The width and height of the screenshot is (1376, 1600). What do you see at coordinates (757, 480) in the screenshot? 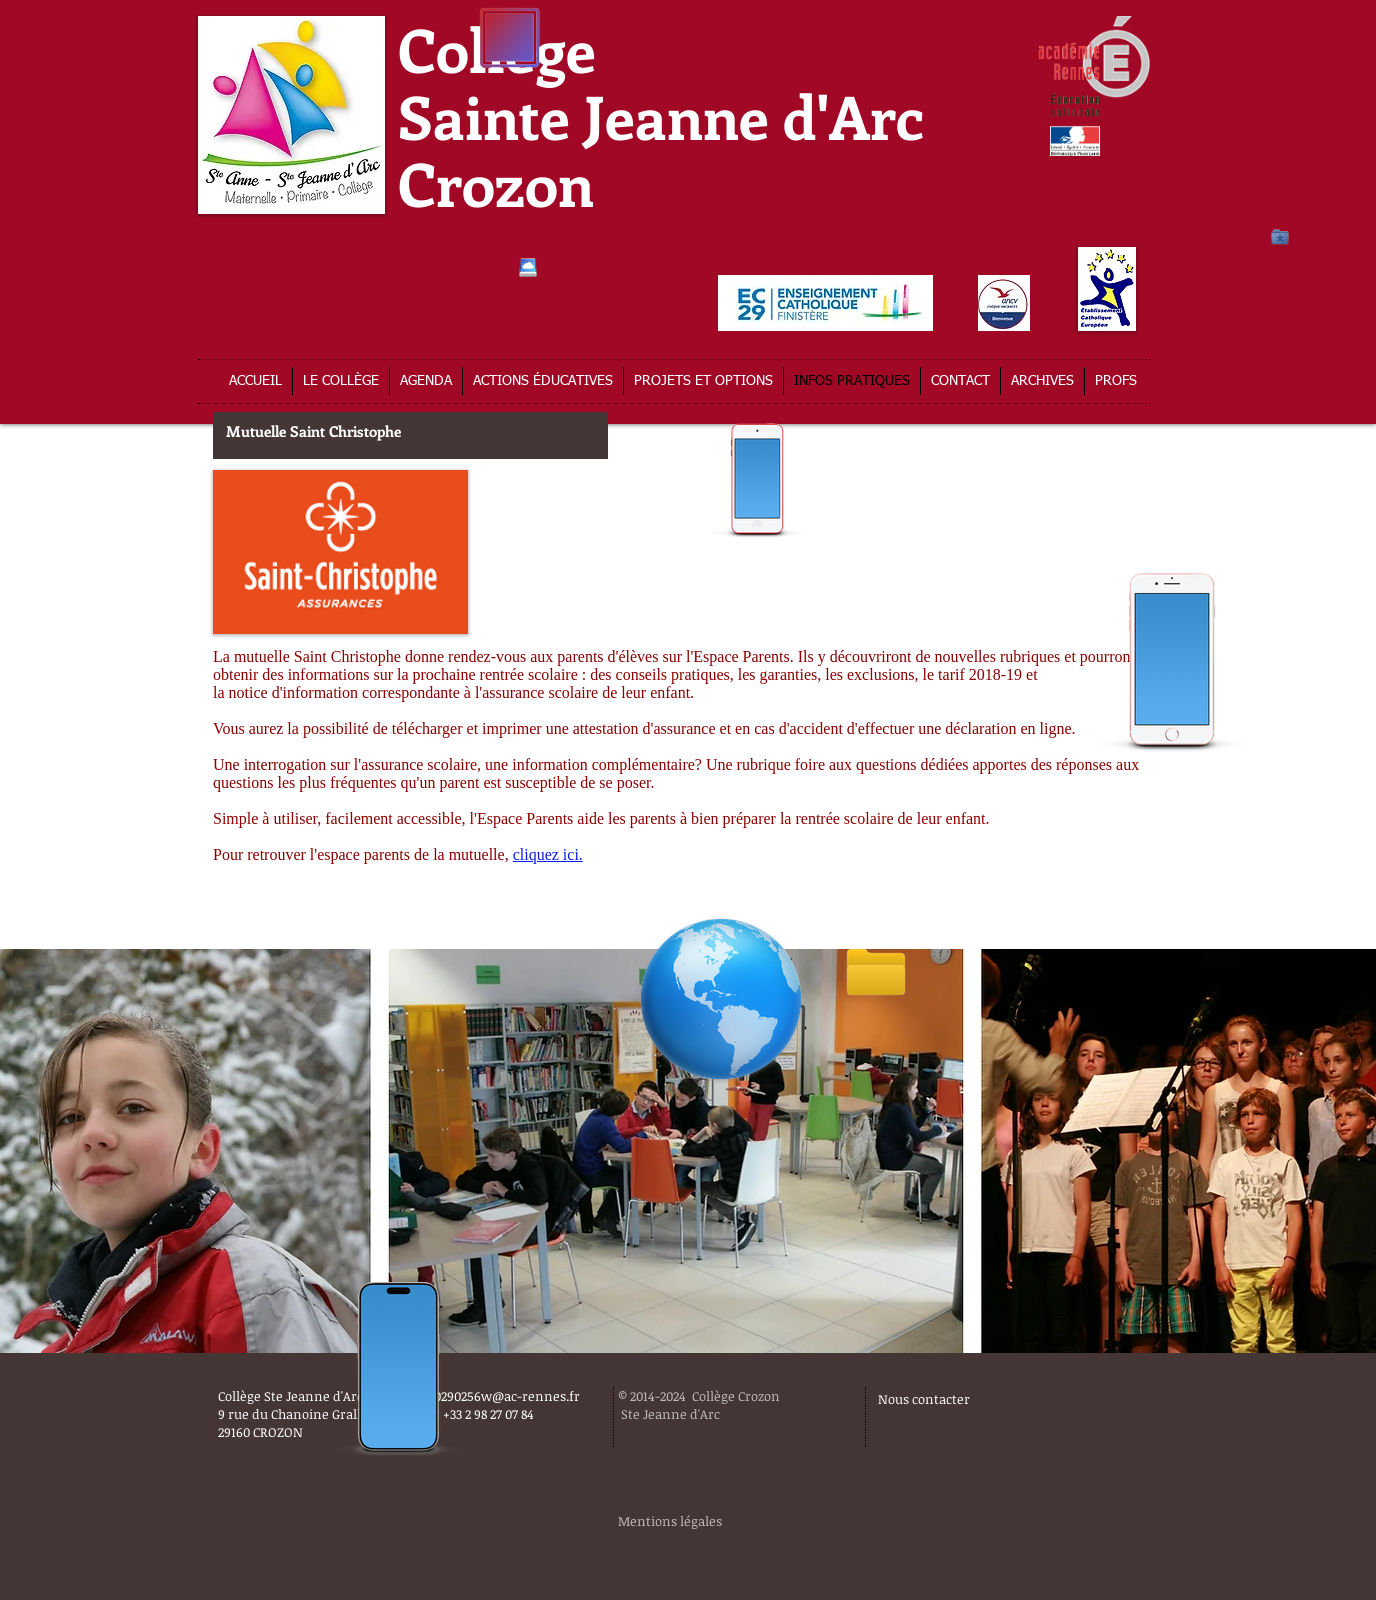
I see `iPod Touch device connected` at bounding box center [757, 480].